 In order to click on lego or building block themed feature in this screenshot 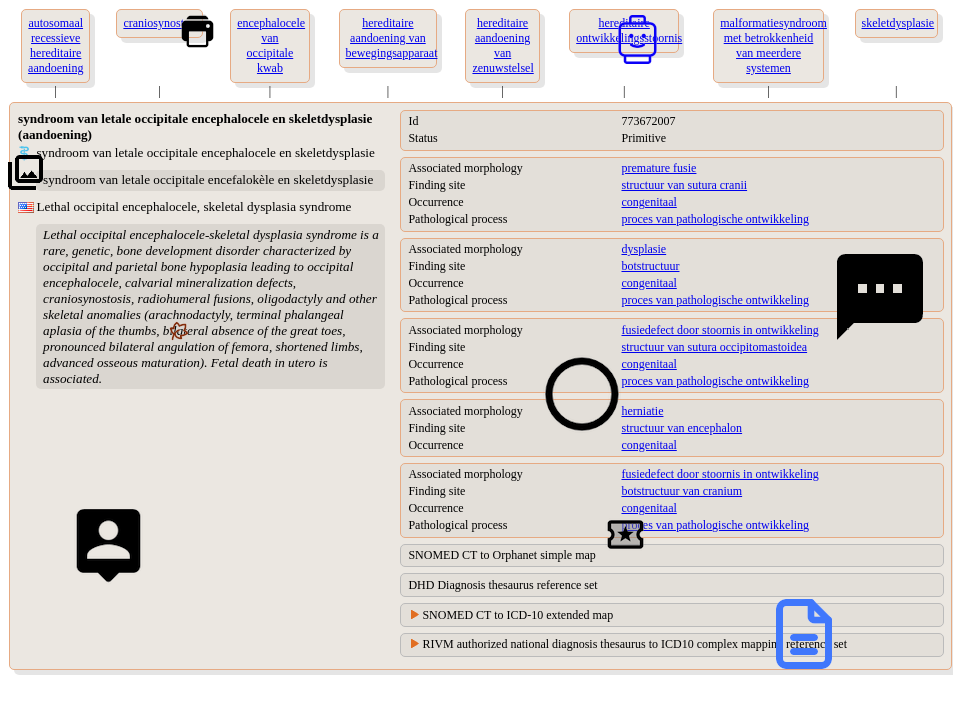, I will do `click(637, 39)`.